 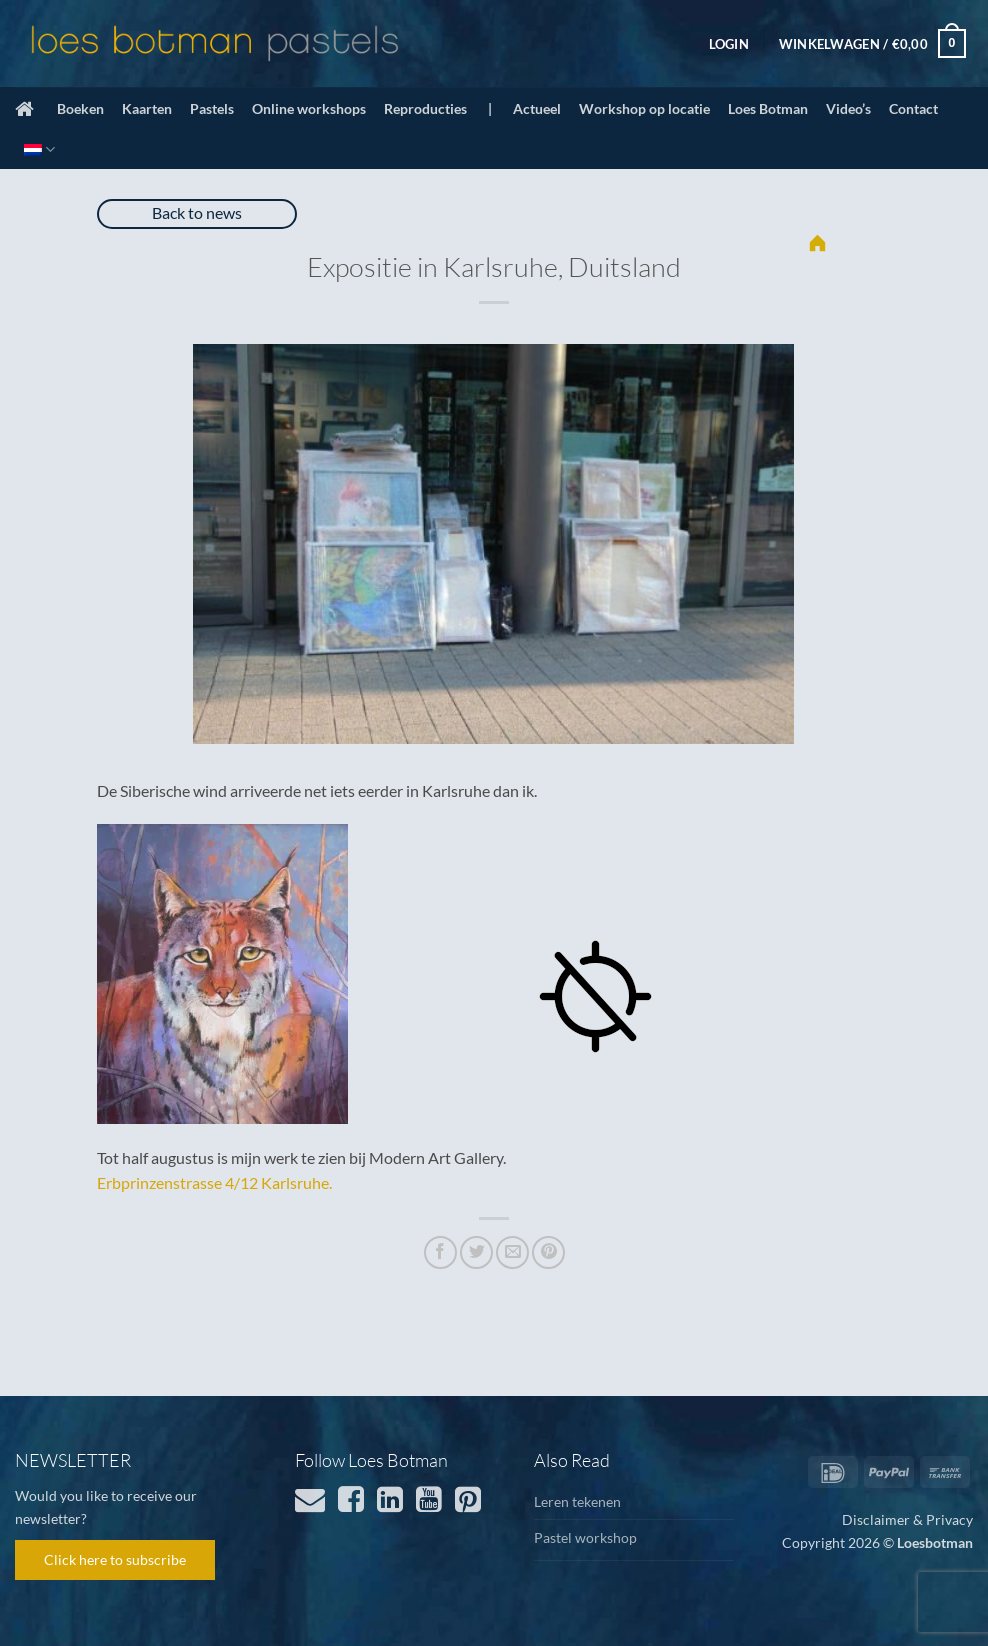 What do you see at coordinates (595, 996) in the screenshot?
I see `location services disabled` at bounding box center [595, 996].